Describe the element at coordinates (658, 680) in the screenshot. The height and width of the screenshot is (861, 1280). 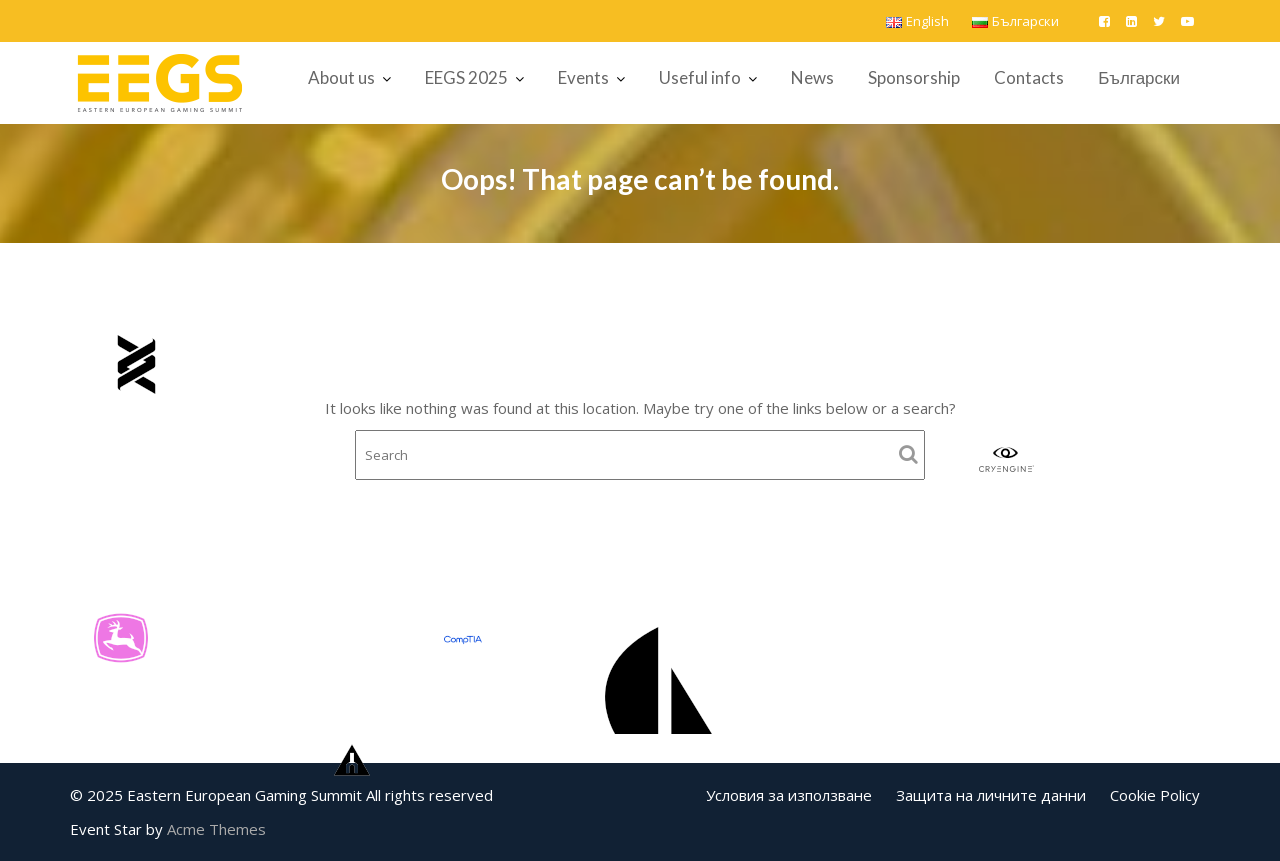
I see `sails.js framework logo` at that location.